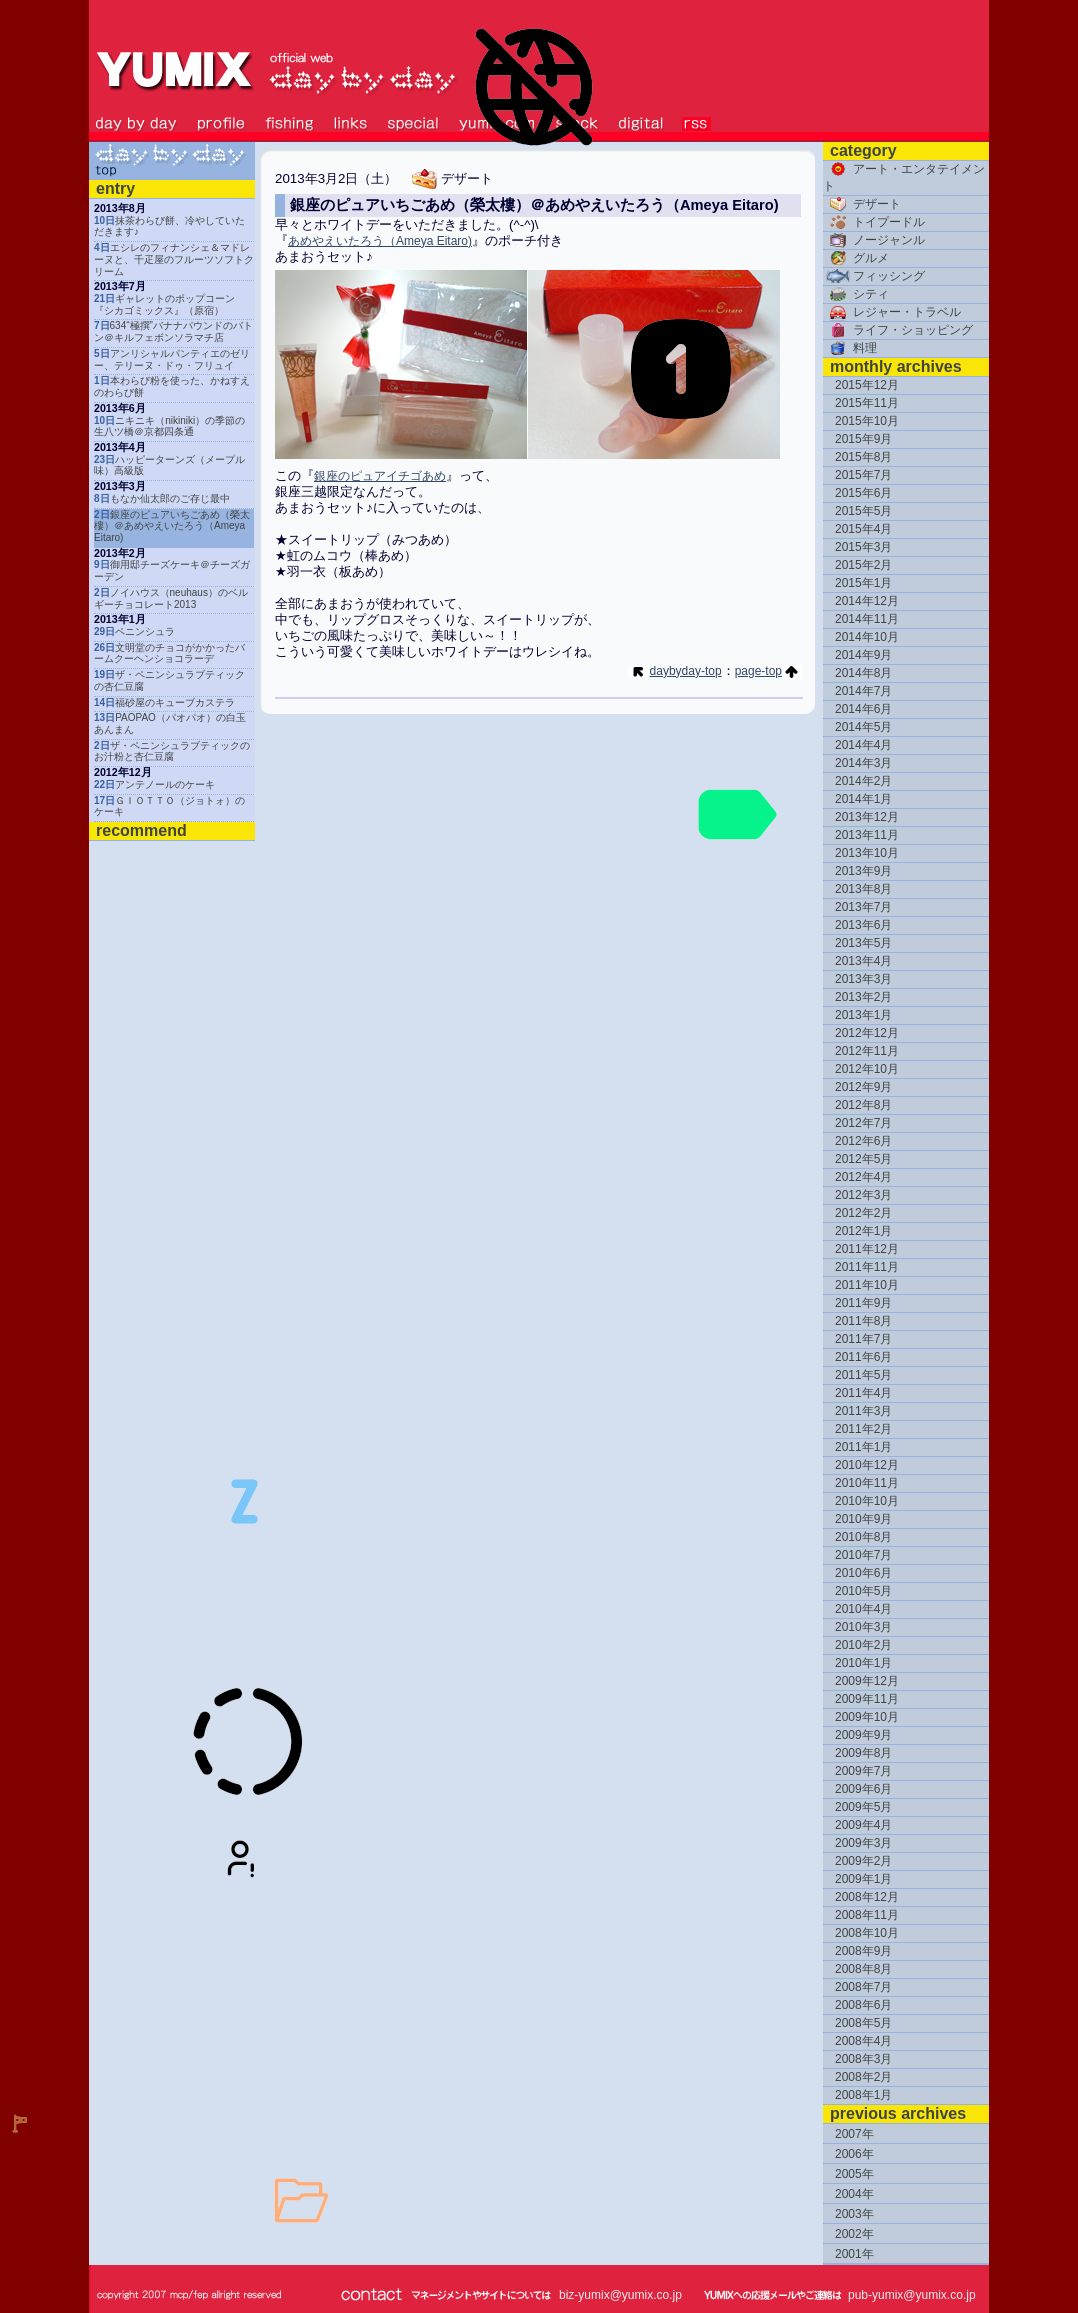 The image size is (1078, 2313). What do you see at coordinates (300, 2200) in the screenshot?
I see `an open folder in the file explorer` at bounding box center [300, 2200].